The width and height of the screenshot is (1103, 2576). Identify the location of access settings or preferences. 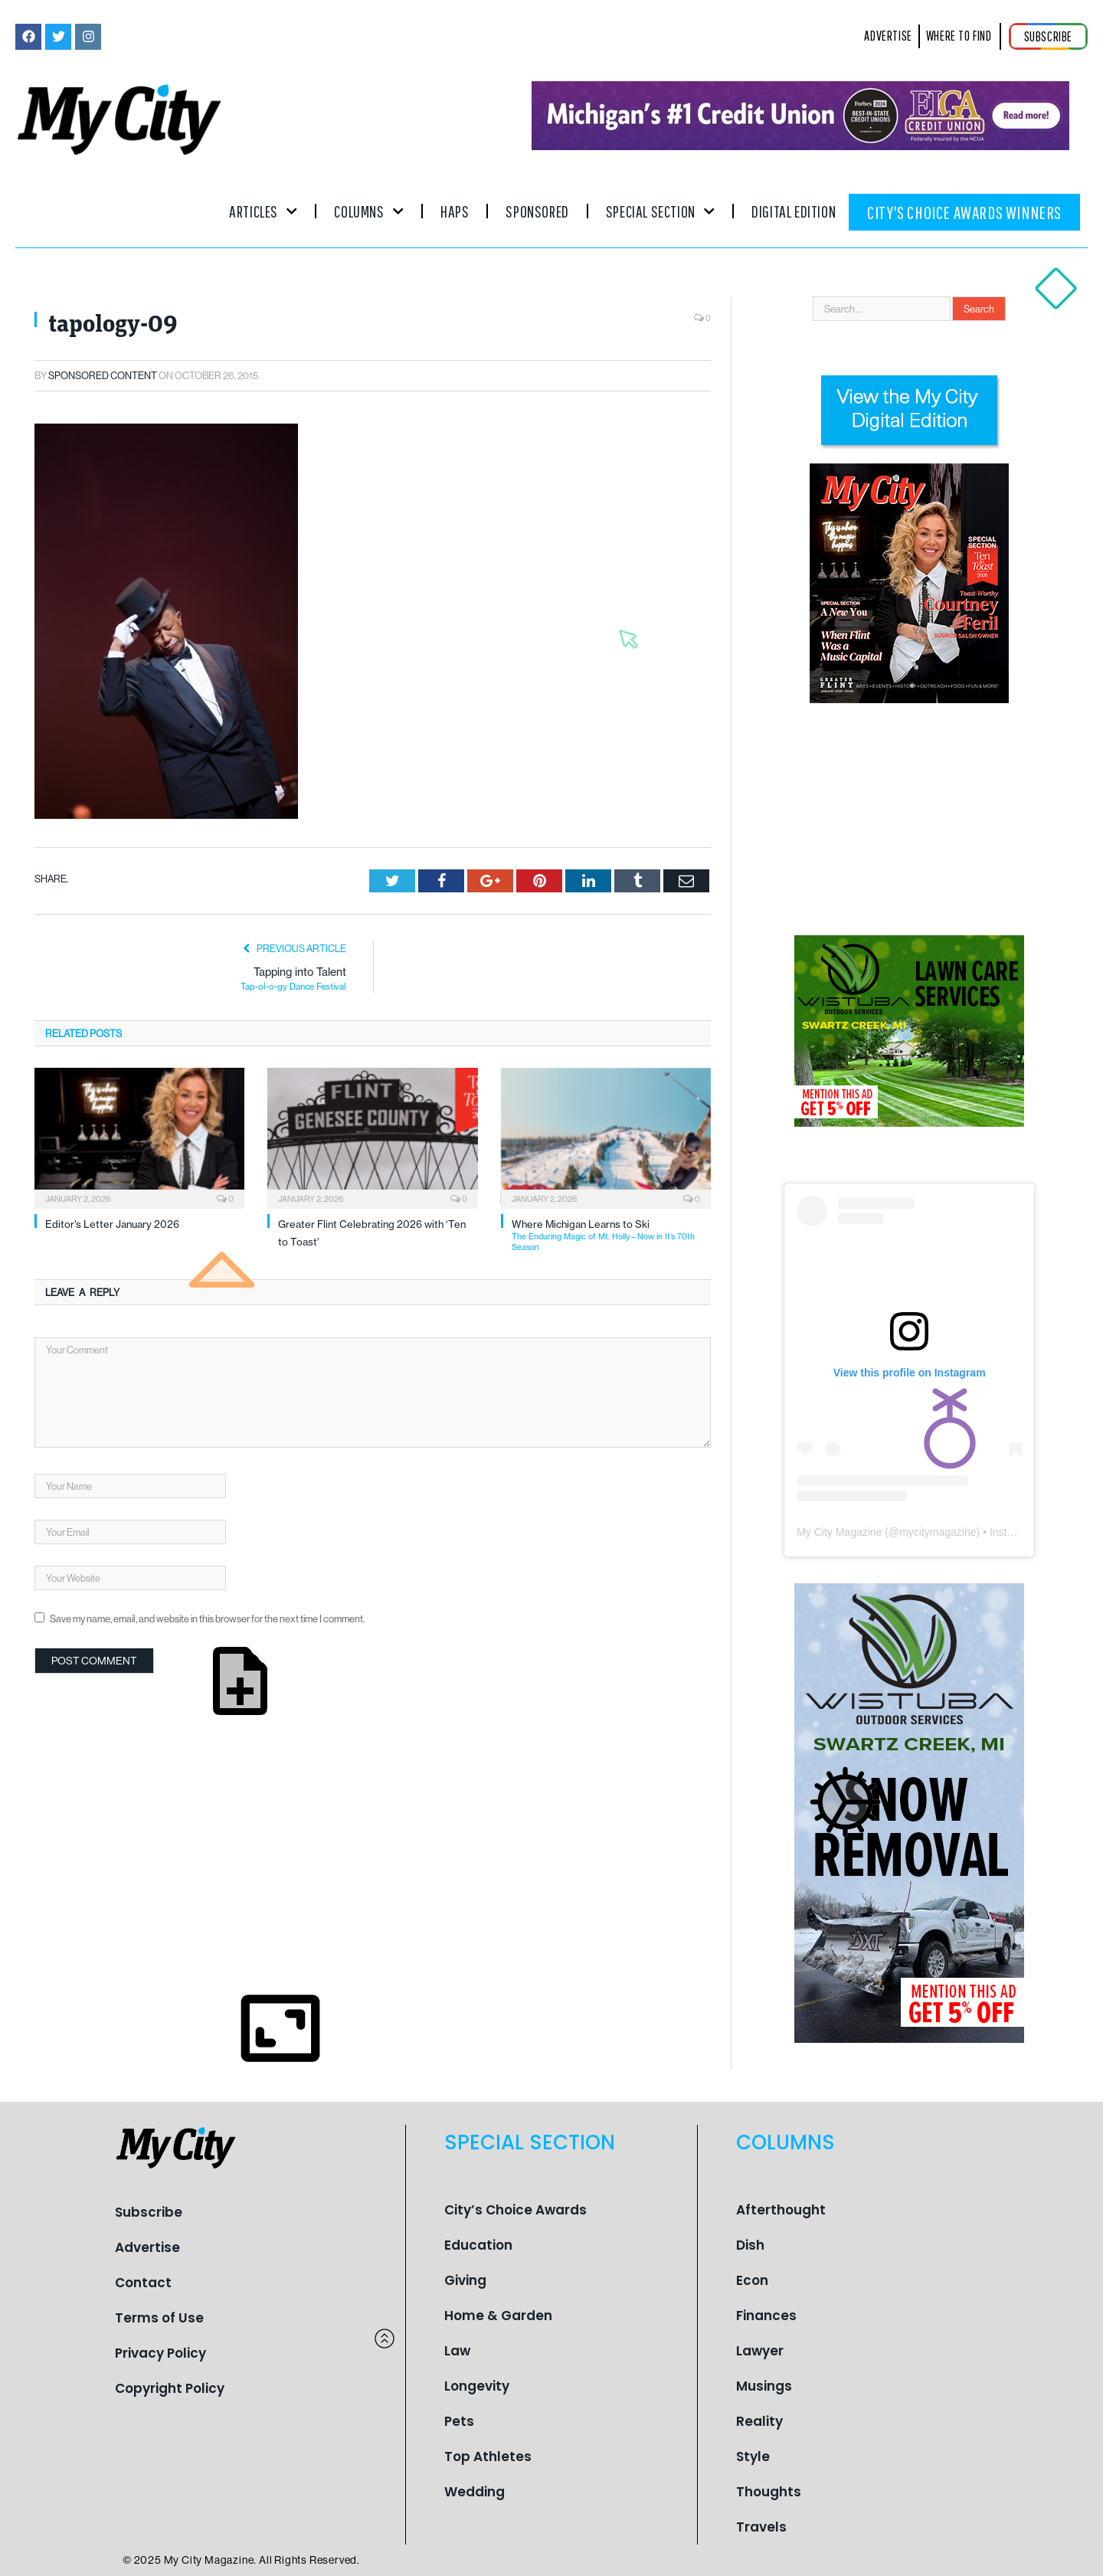
(845, 1802).